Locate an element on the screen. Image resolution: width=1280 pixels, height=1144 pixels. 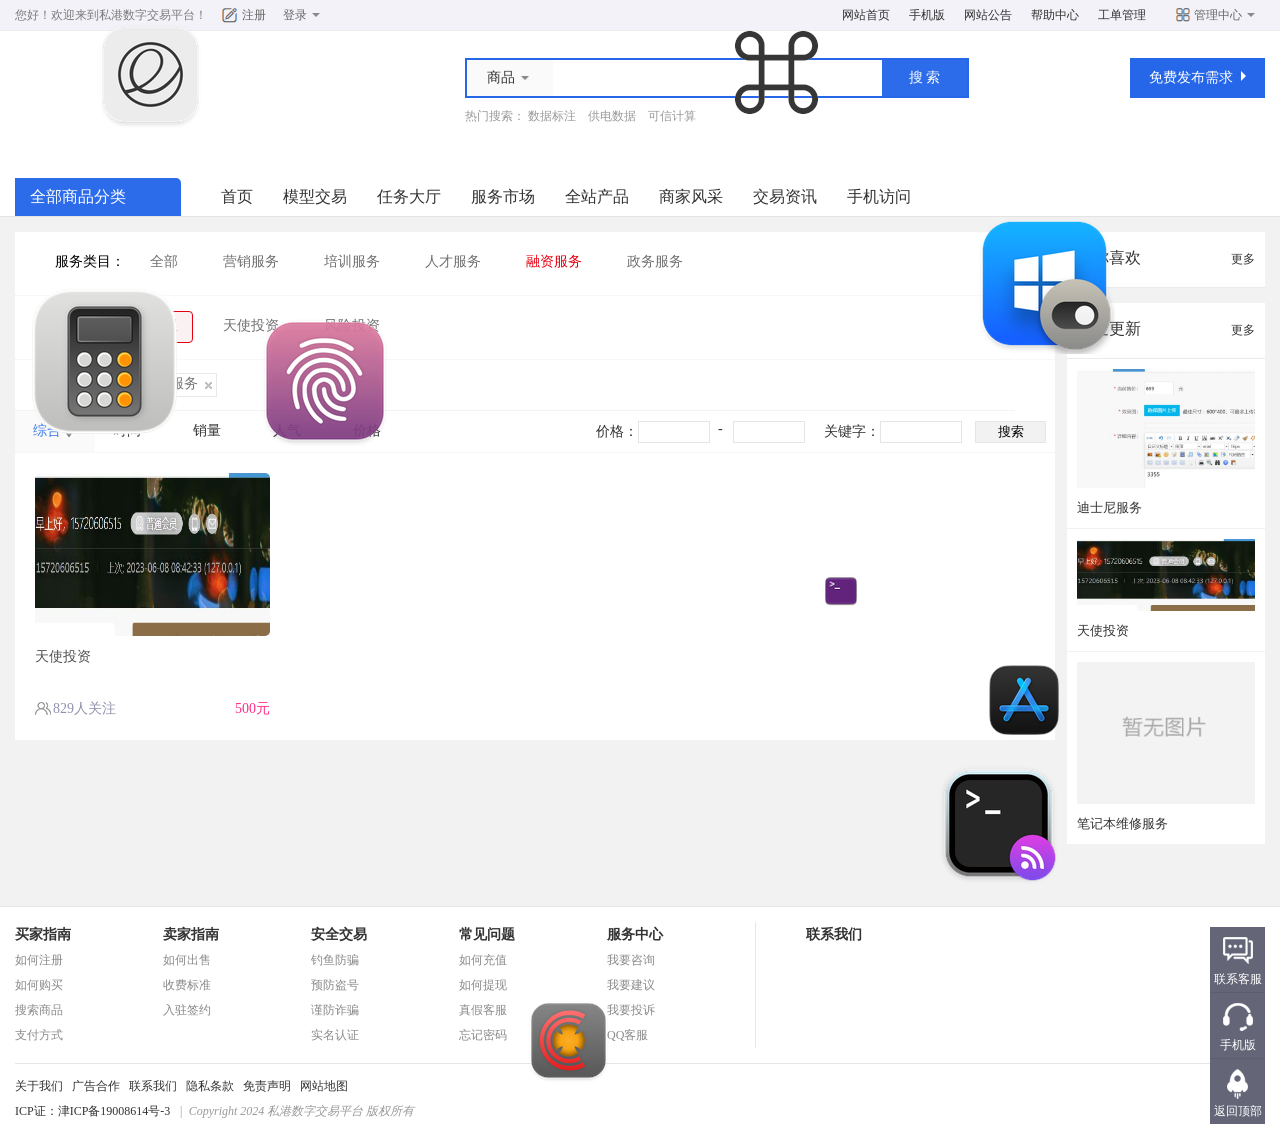
open the app store connect or developer tools is located at coordinates (1024, 700).